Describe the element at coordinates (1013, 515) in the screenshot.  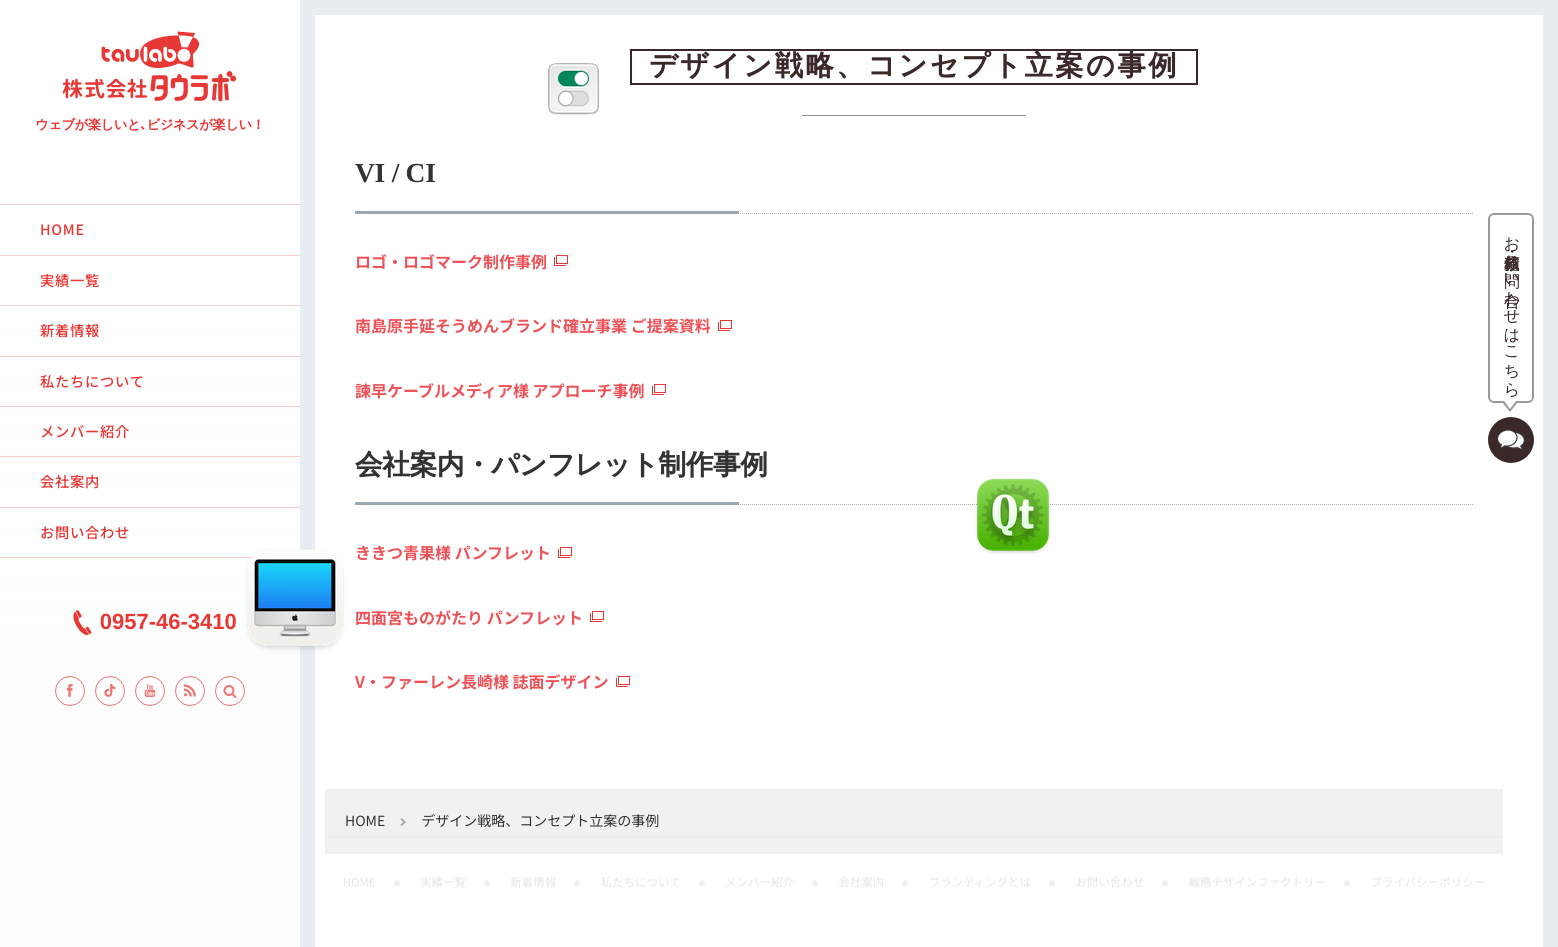
I see `open qt configuration settings` at that location.